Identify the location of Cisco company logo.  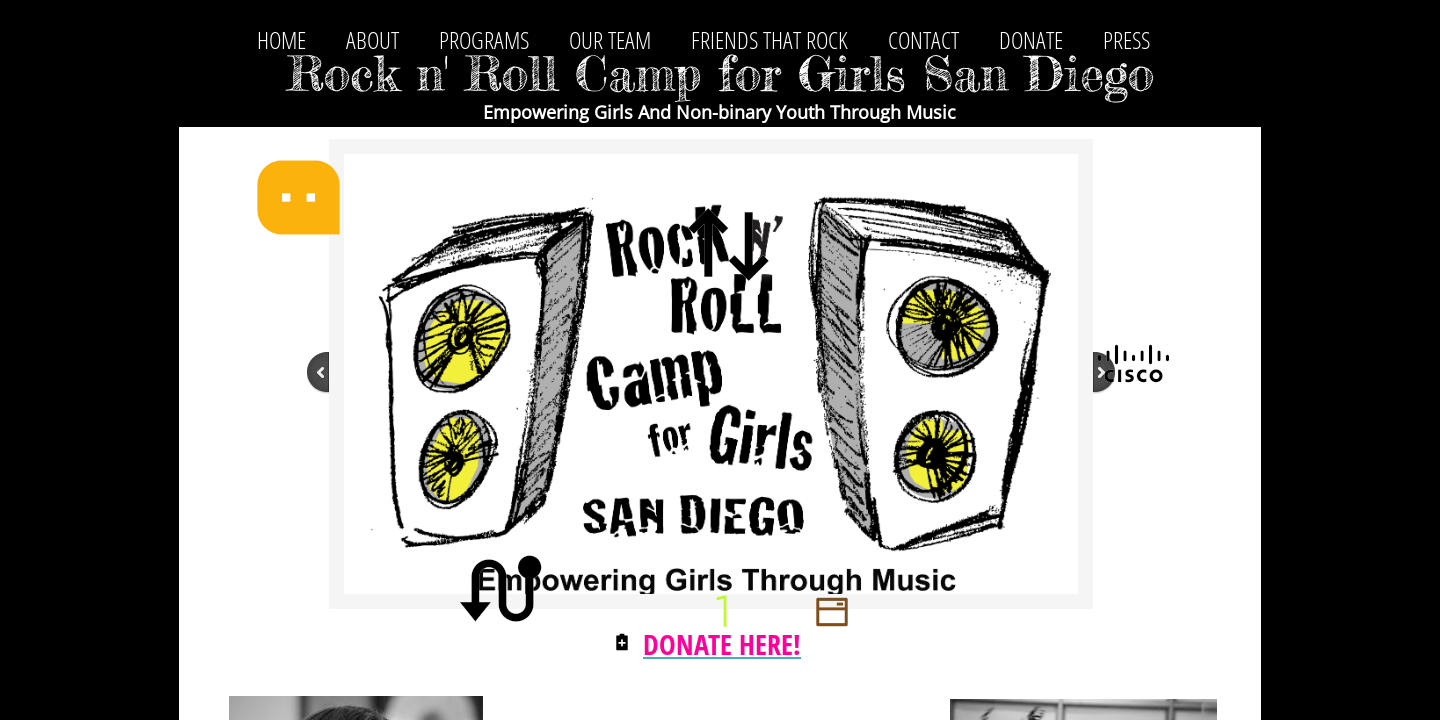
(1133, 363).